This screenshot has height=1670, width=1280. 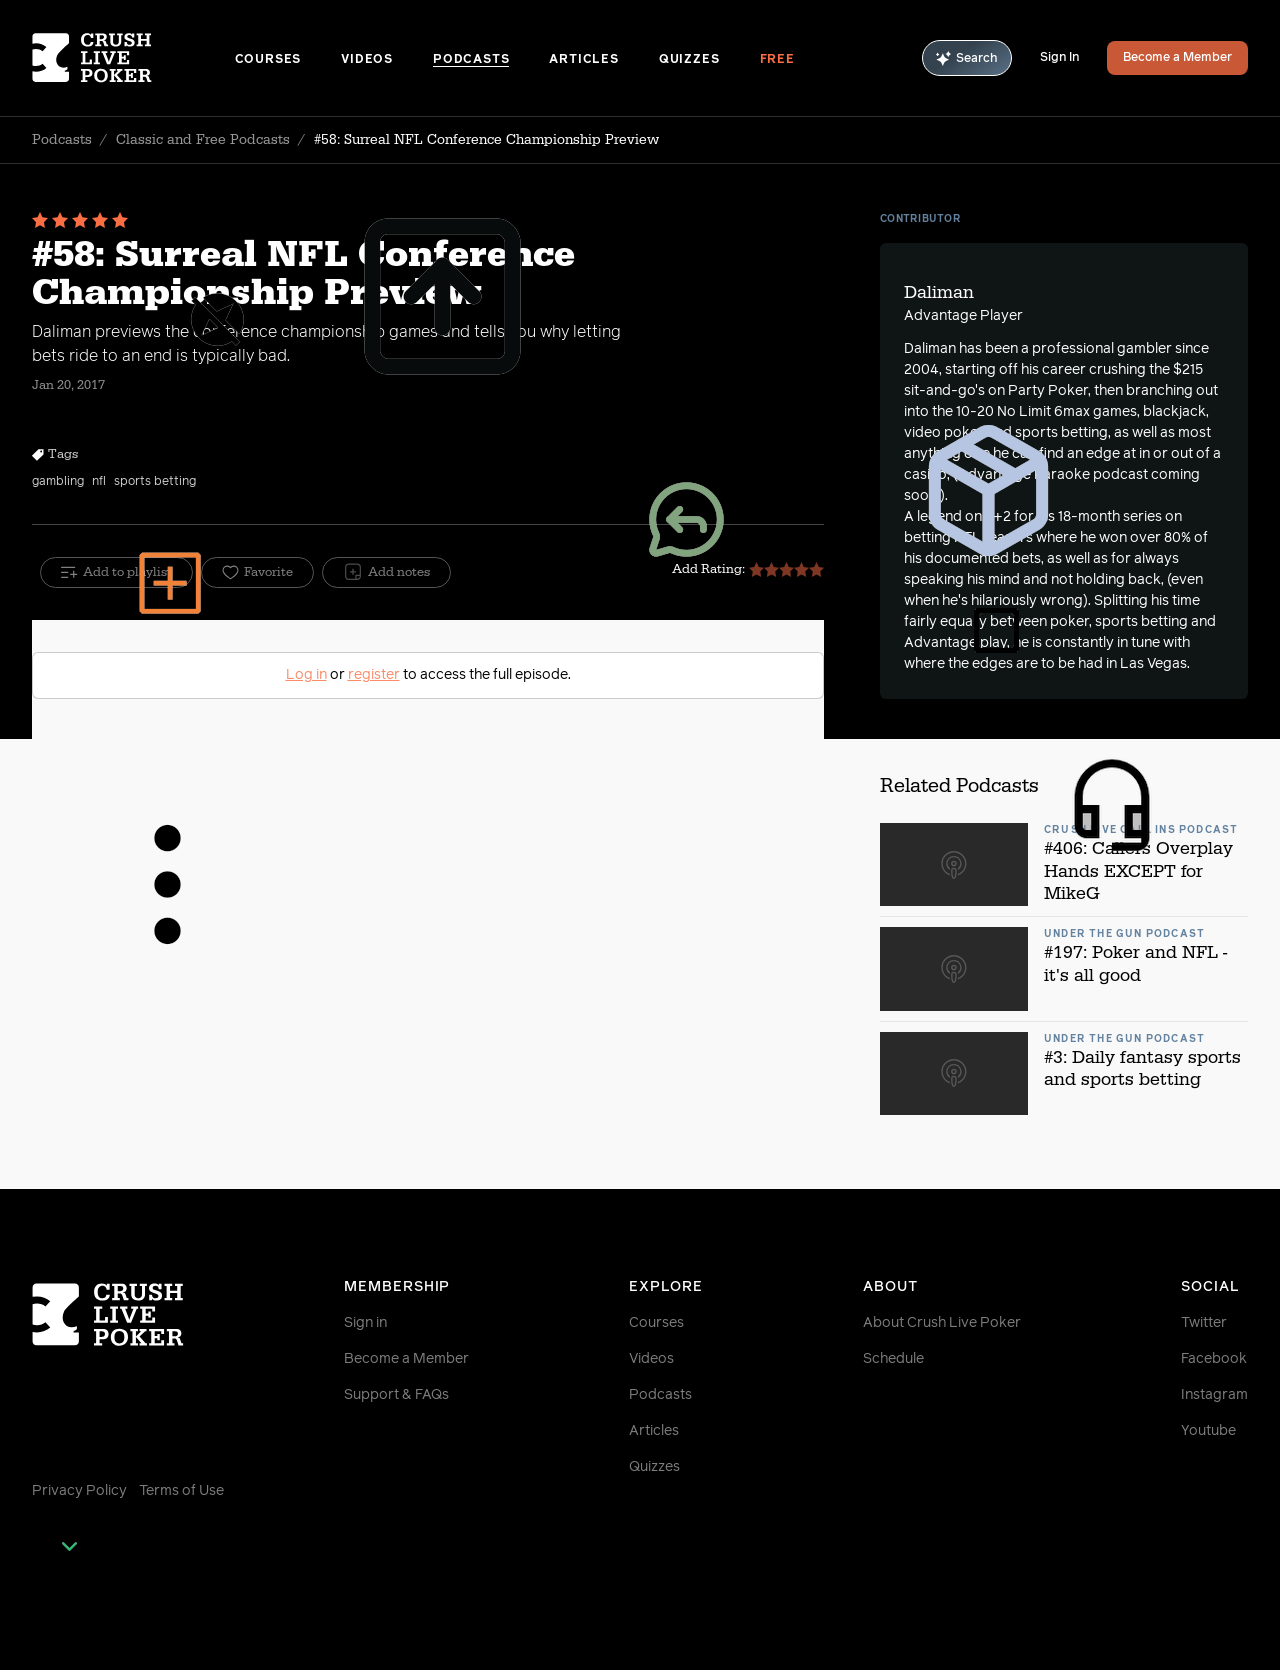 I want to click on crop image to square aspect ratio, so click(x=996, y=630).